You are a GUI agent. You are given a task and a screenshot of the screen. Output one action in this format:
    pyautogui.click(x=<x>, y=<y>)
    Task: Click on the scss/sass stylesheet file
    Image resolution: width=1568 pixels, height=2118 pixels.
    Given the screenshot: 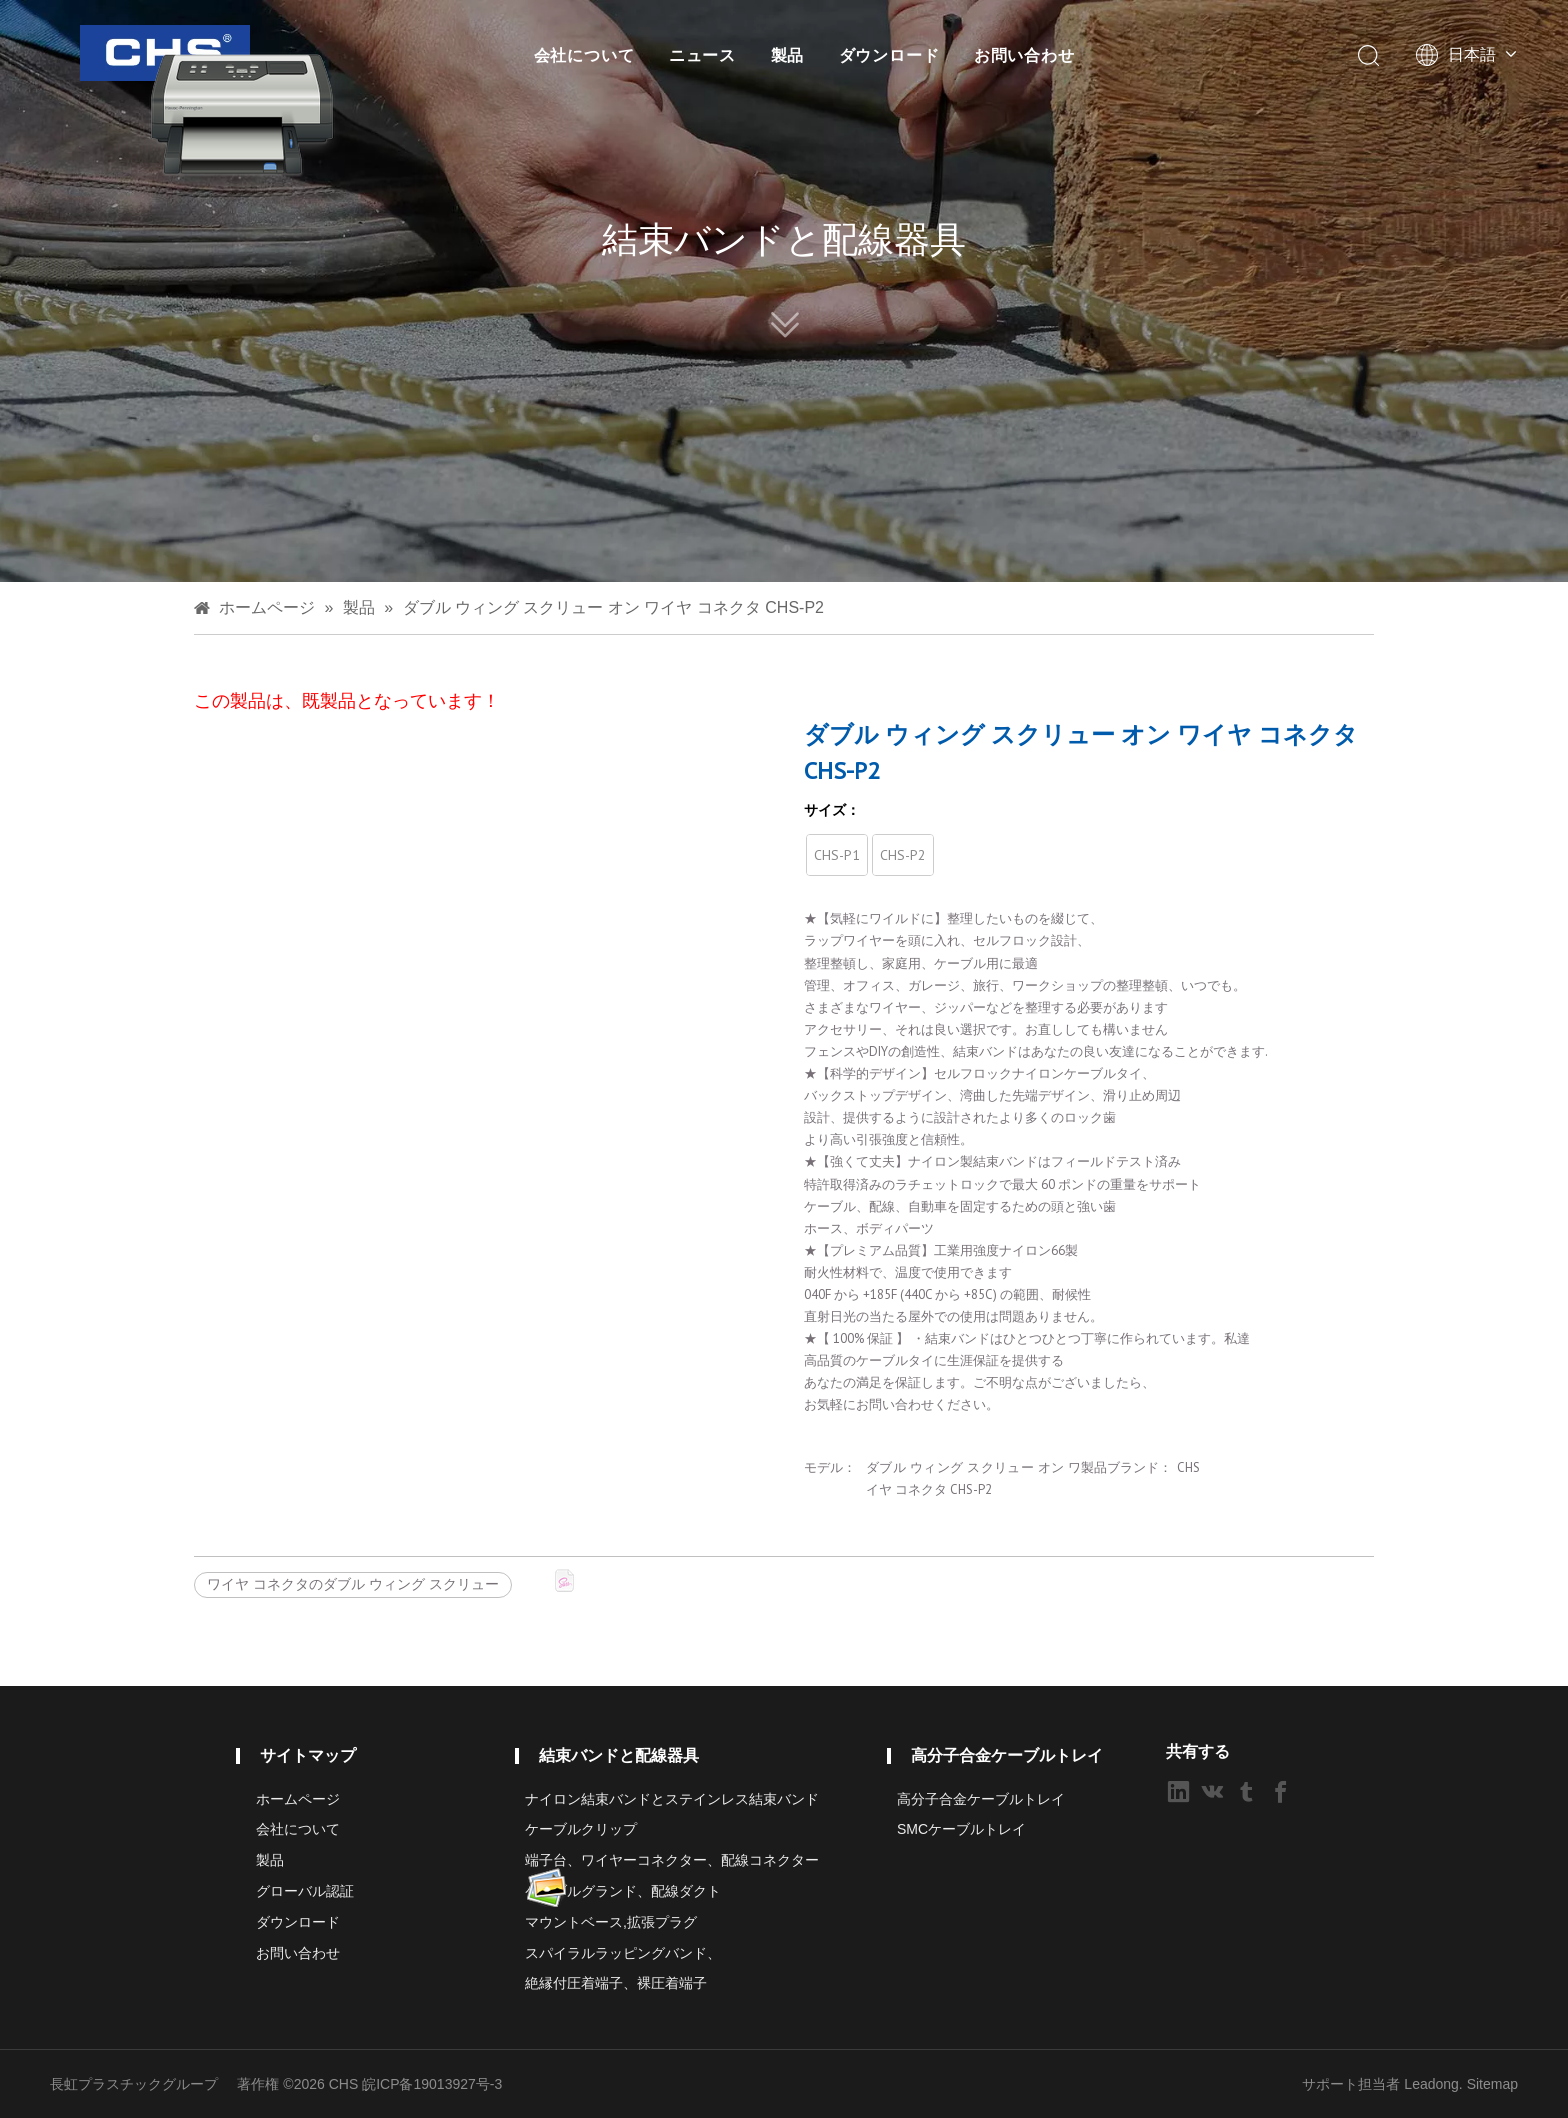 What is the action you would take?
    pyautogui.click(x=564, y=1580)
    